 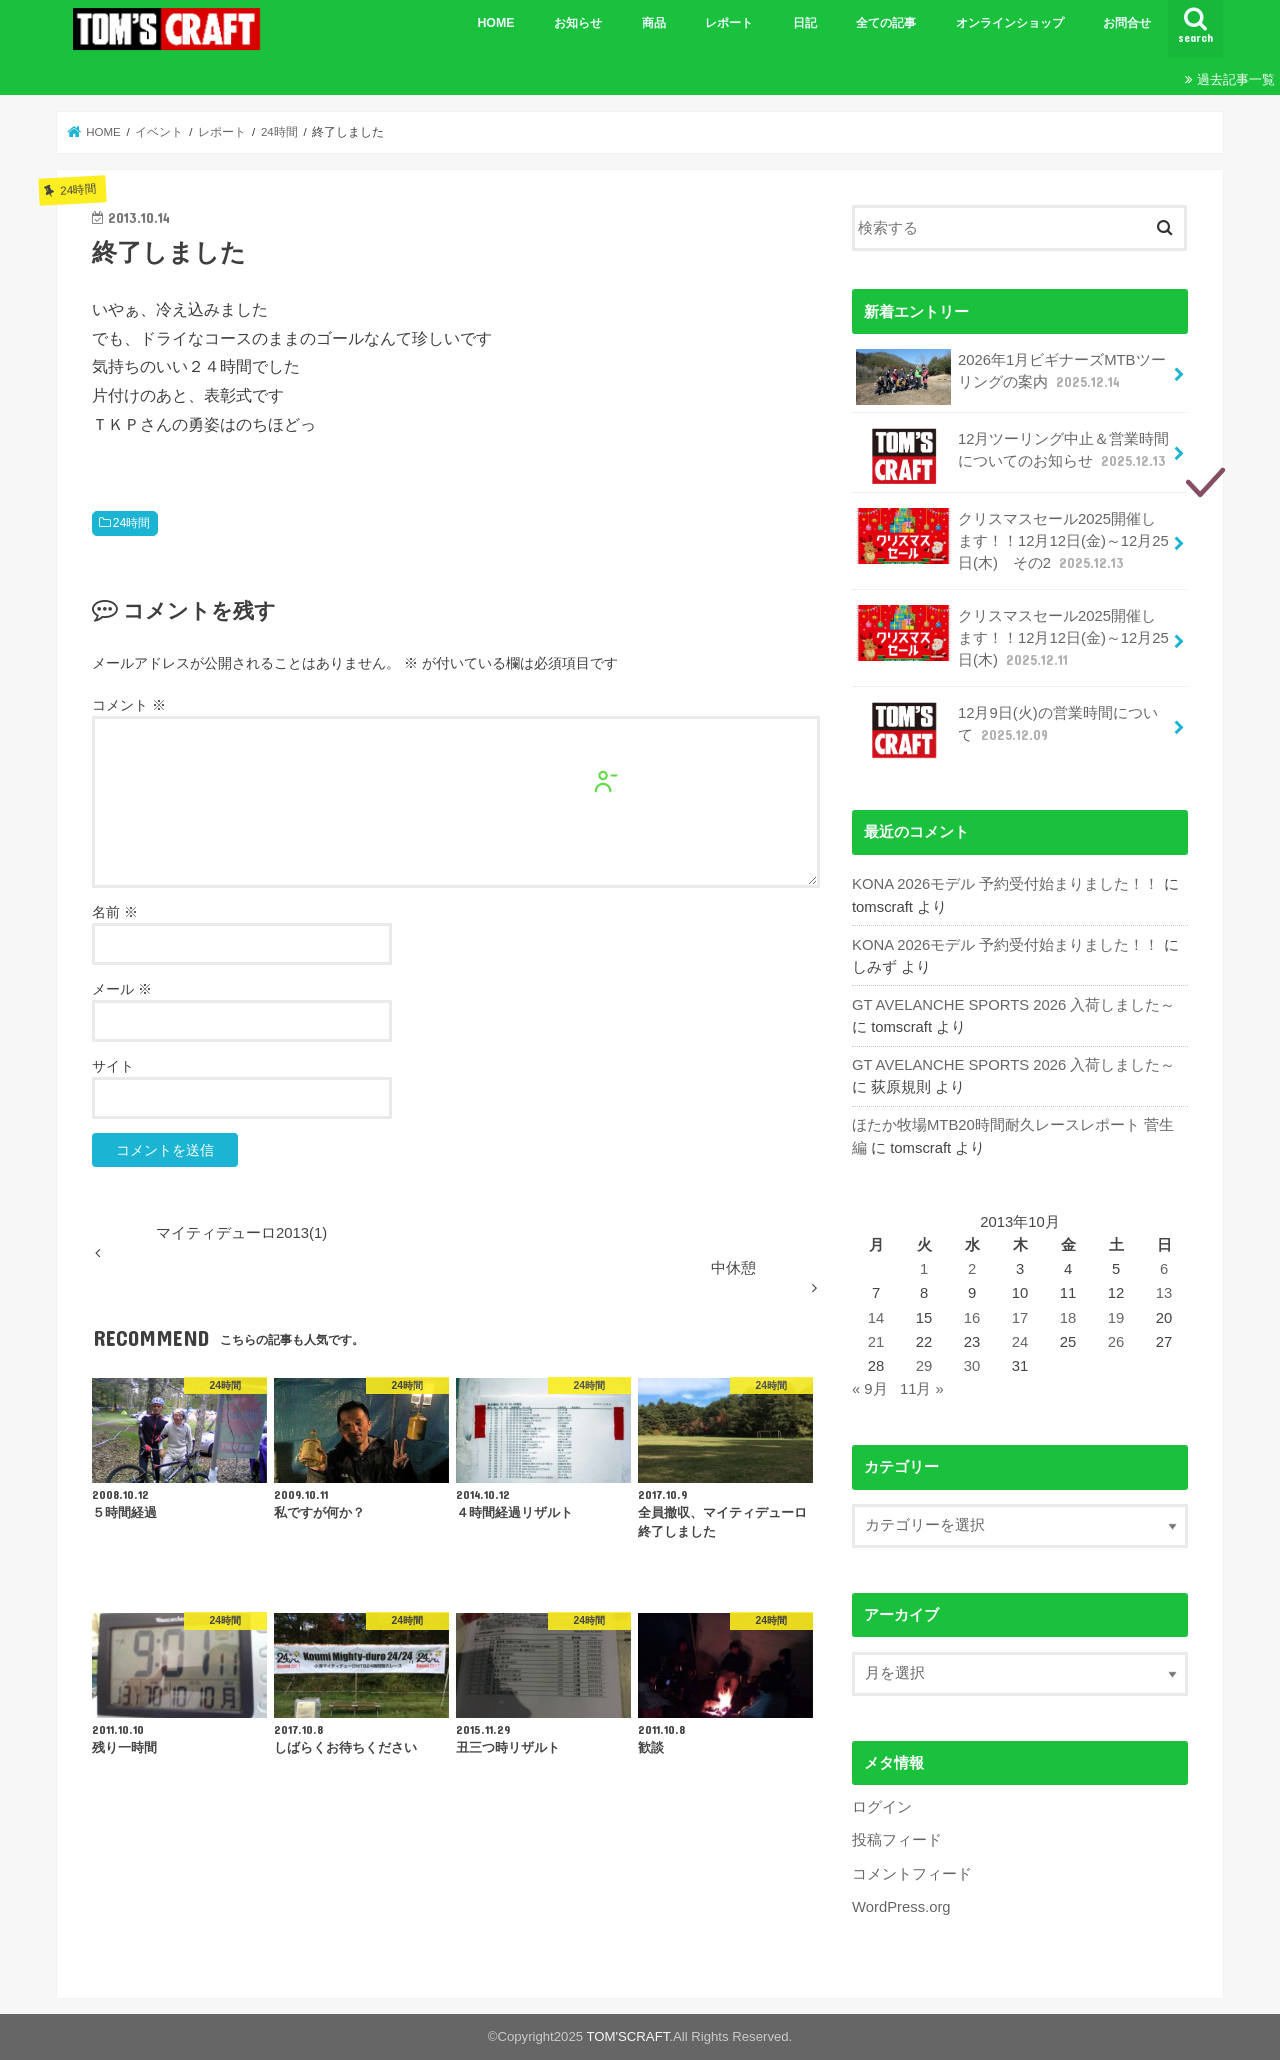 What do you see at coordinates (605, 781) in the screenshot?
I see `remove a contact or friend` at bounding box center [605, 781].